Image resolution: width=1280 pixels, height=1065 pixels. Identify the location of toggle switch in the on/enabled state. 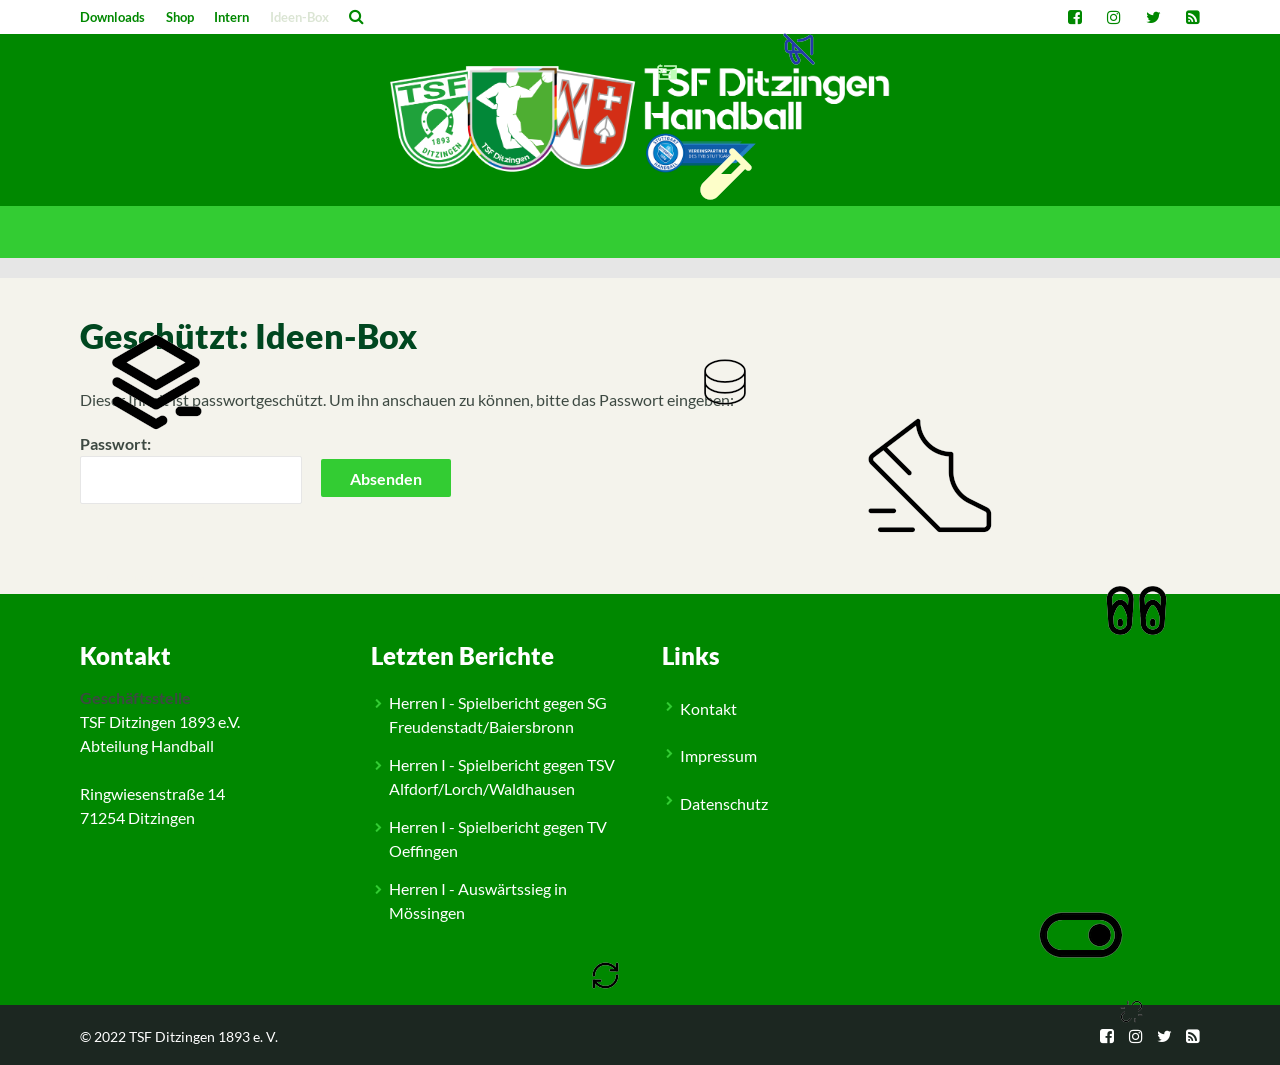
(1081, 935).